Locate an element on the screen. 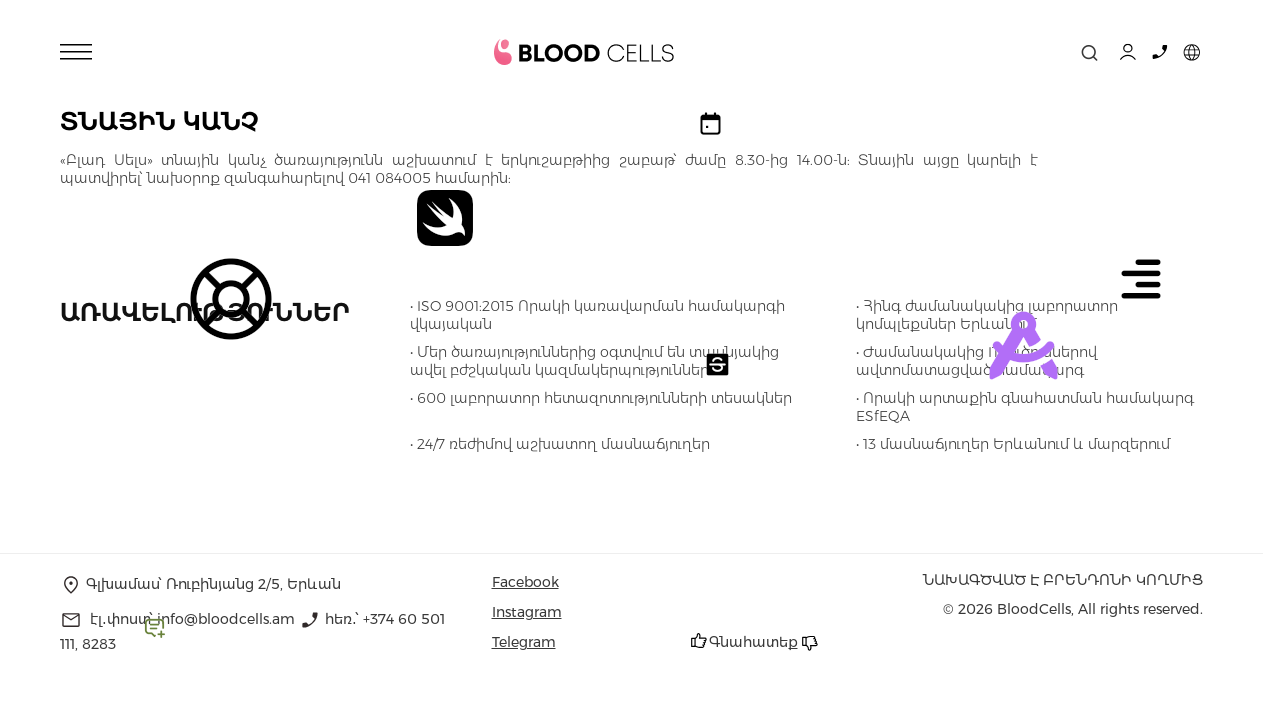 Image resolution: width=1263 pixels, height=720 pixels. align text to the right is located at coordinates (1141, 279).